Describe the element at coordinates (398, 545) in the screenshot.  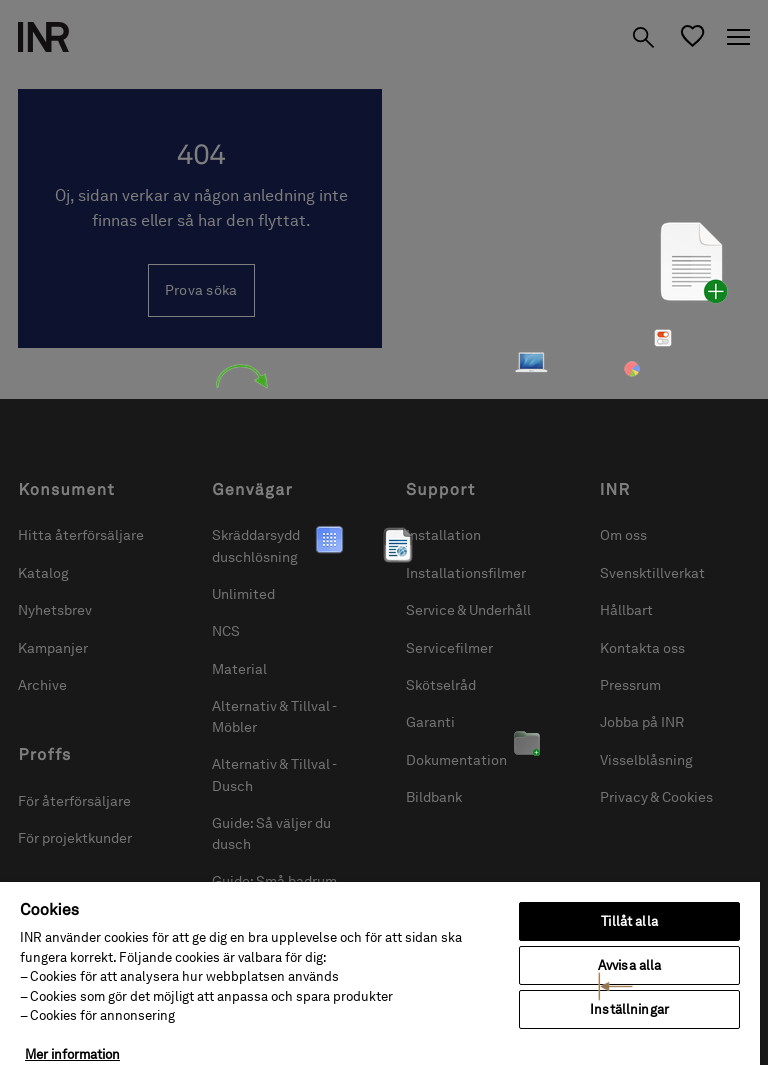
I see `libreoffice web template file type` at that location.